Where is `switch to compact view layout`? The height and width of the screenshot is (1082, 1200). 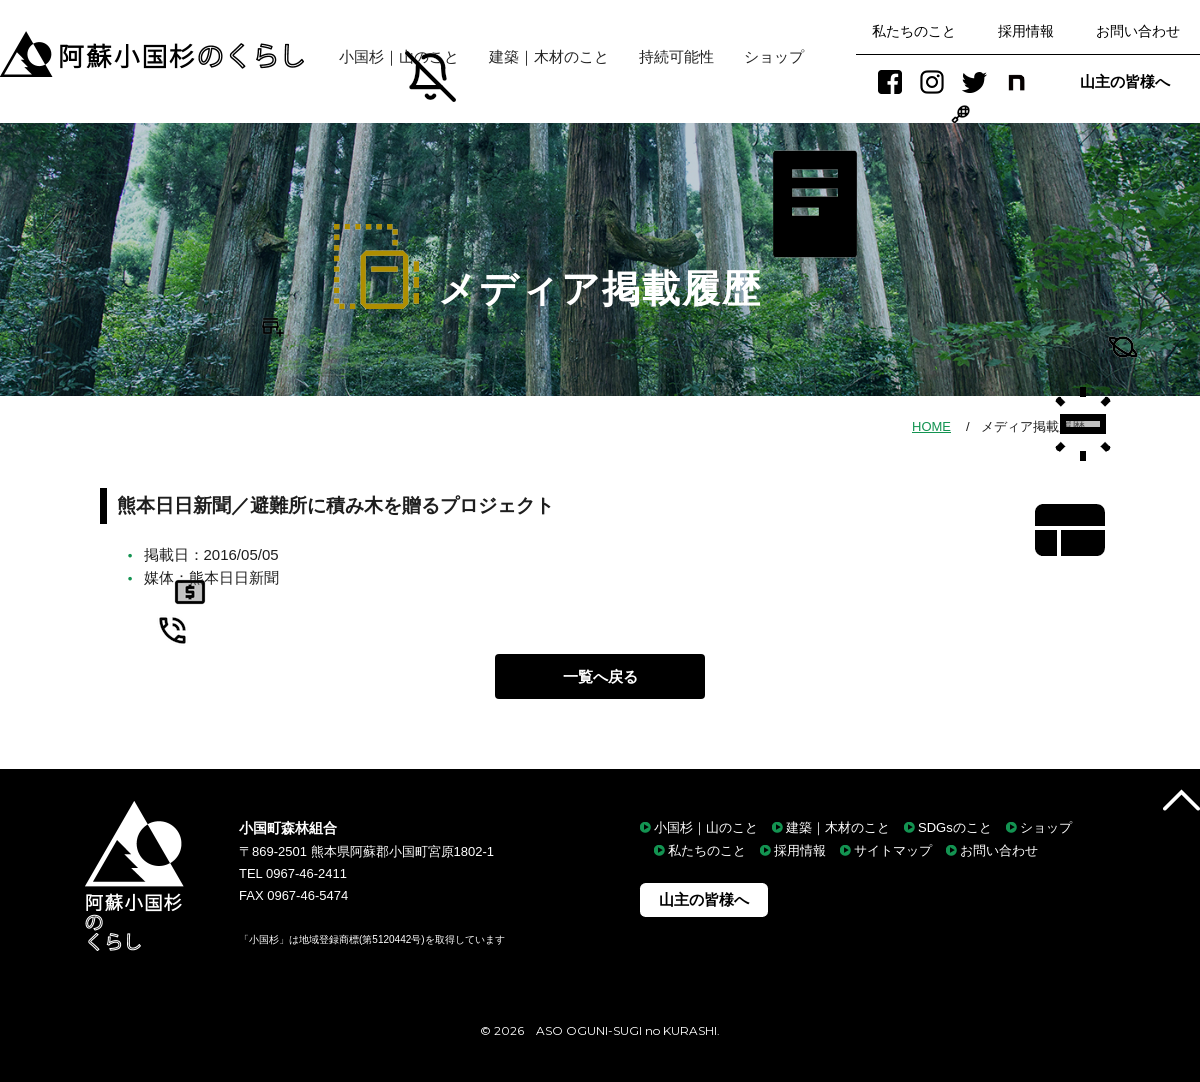 switch to compact view layout is located at coordinates (1068, 530).